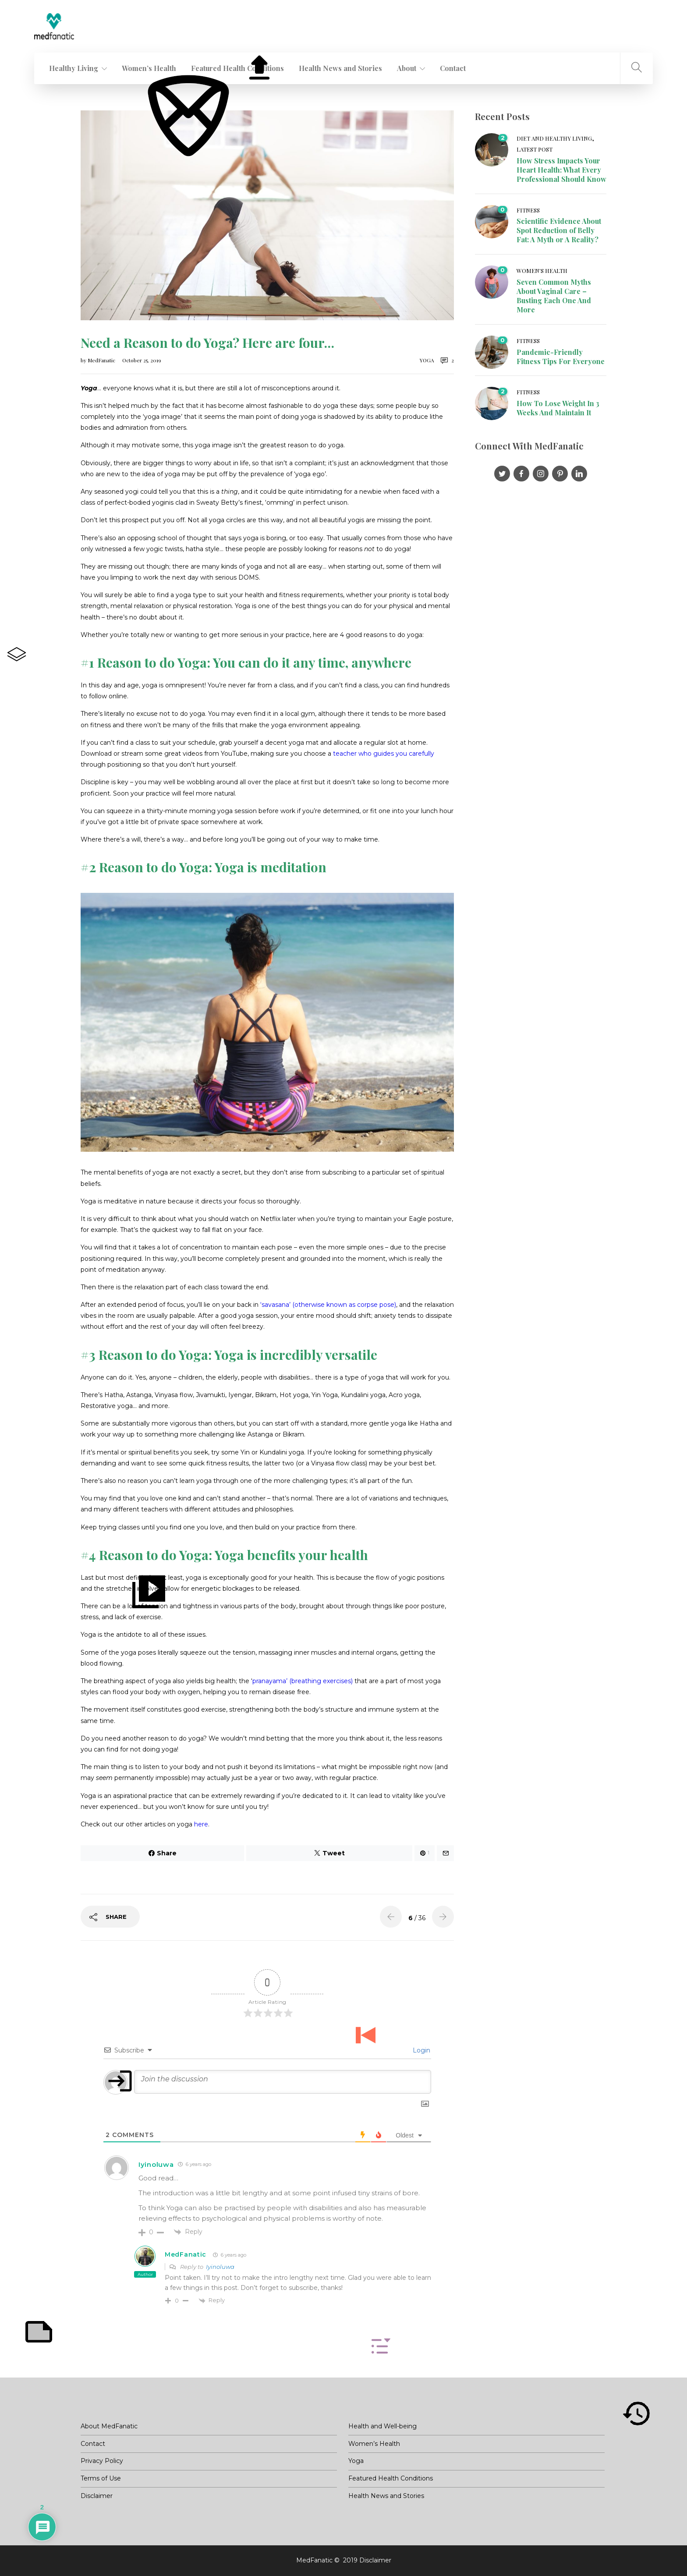 Image resolution: width=687 pixels, height=2576 pixels. What do you see at coordinates (120, 2081) in the screenshot?
I see `sign in to your account` at bounding box center [120, 2081].